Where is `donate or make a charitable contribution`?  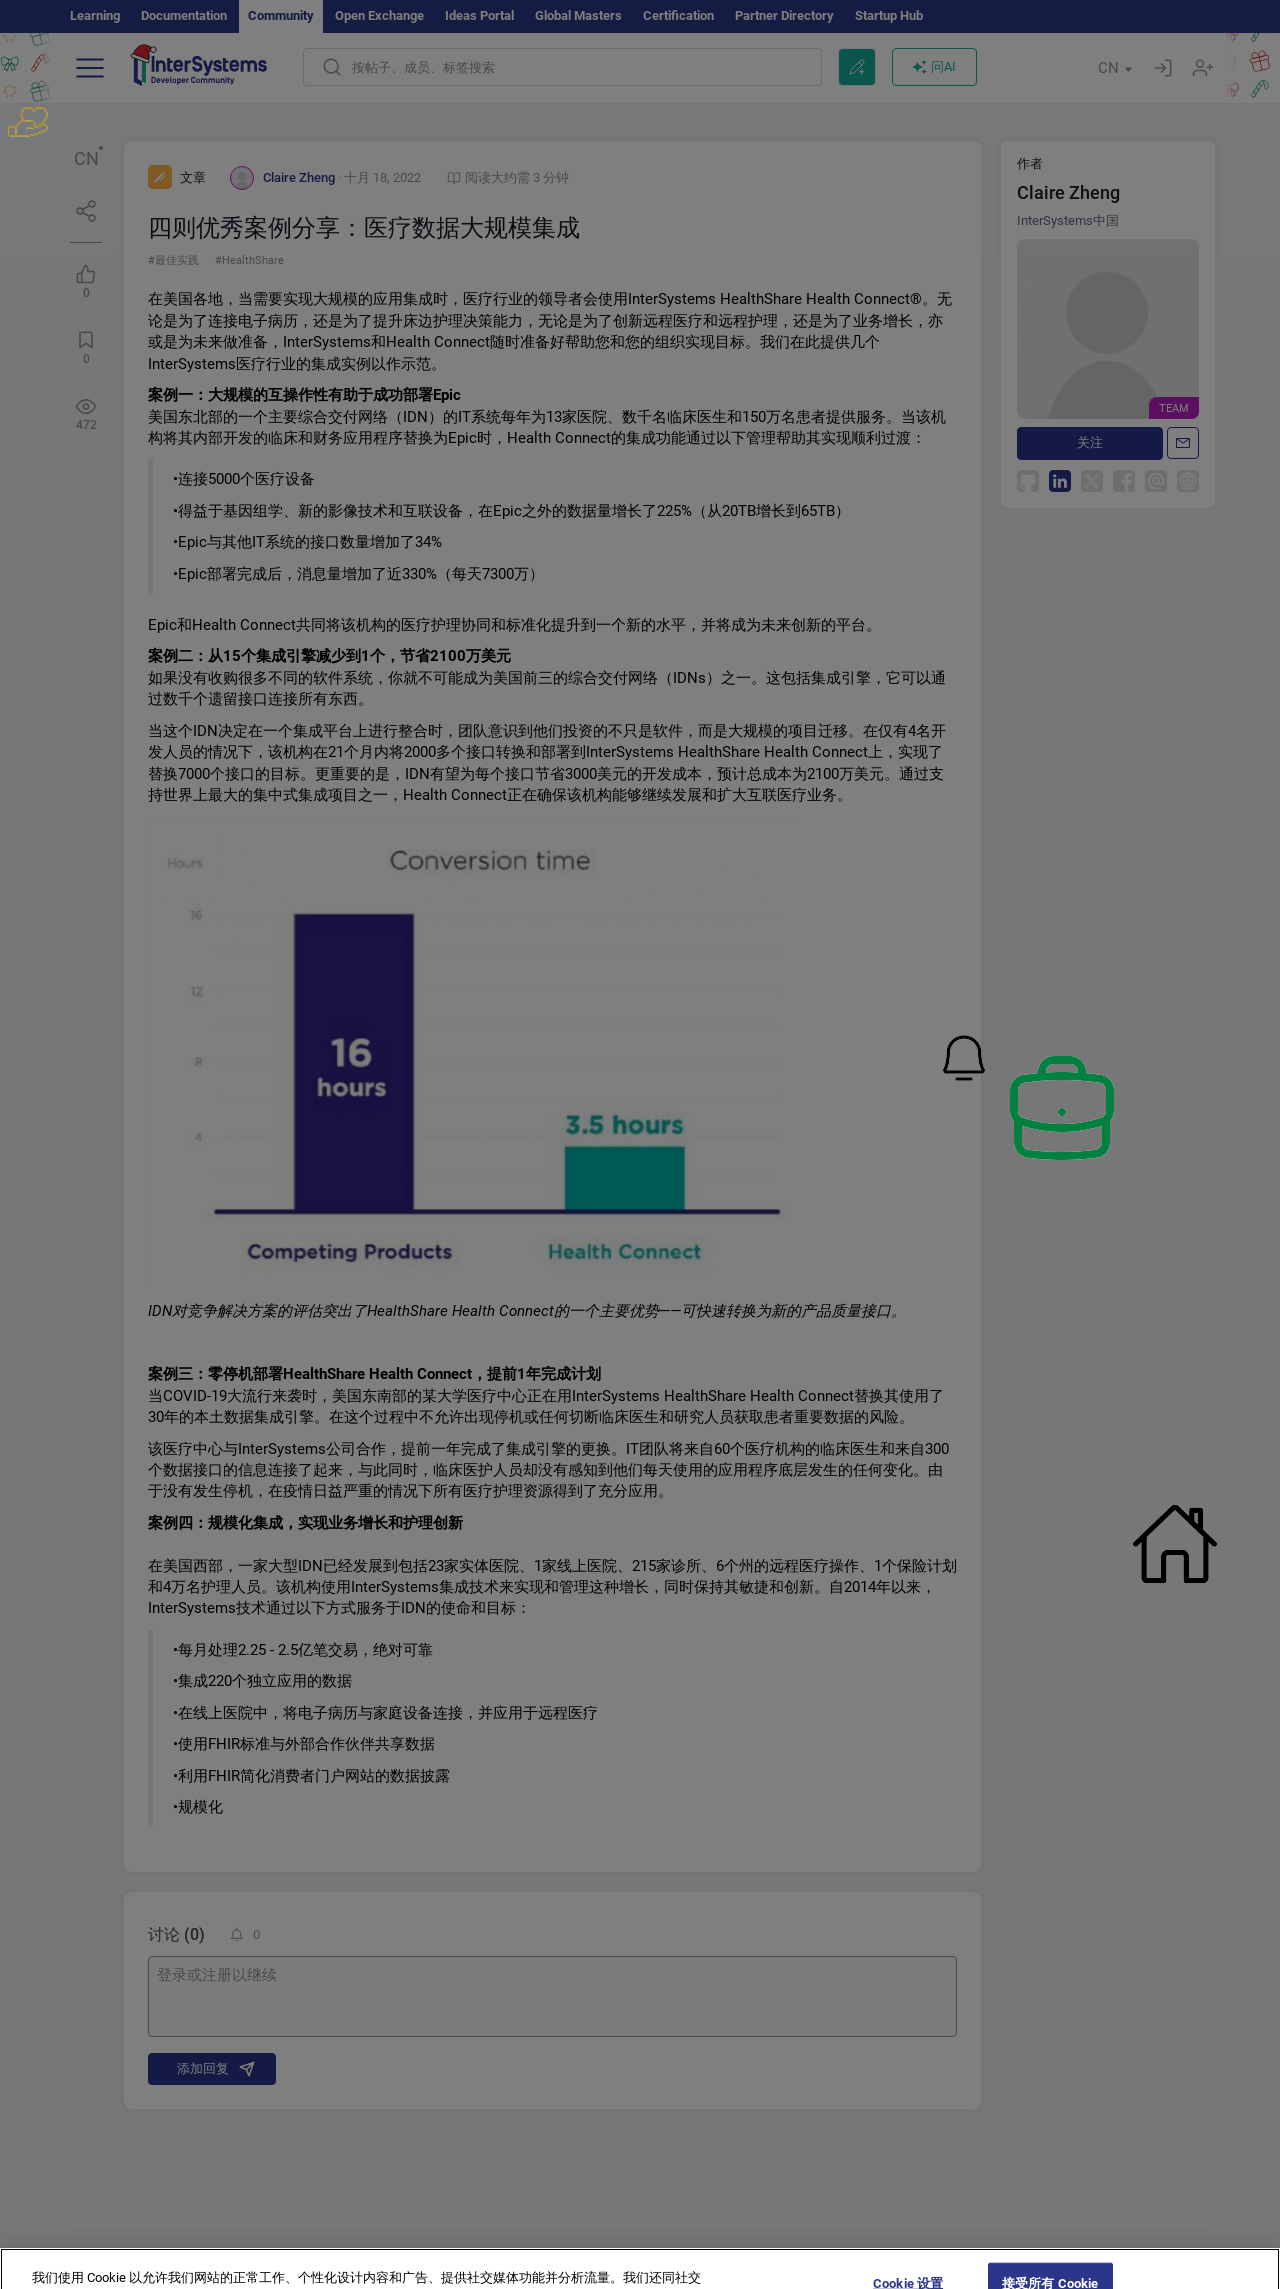
donate or make a charitable contribution is located at coordinates (29, 122).